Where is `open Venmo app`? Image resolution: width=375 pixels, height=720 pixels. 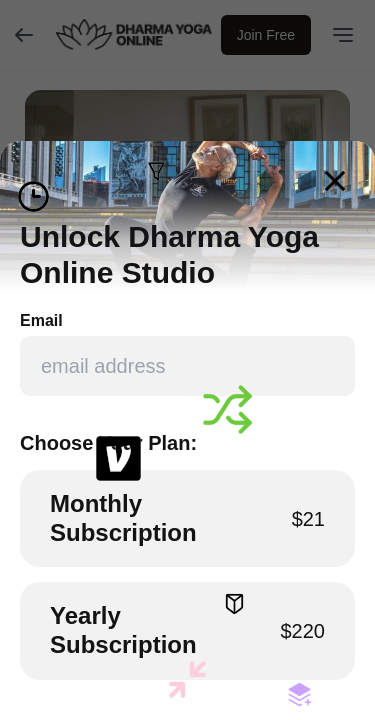 open Venmo app is located at coordinates (118, 458).